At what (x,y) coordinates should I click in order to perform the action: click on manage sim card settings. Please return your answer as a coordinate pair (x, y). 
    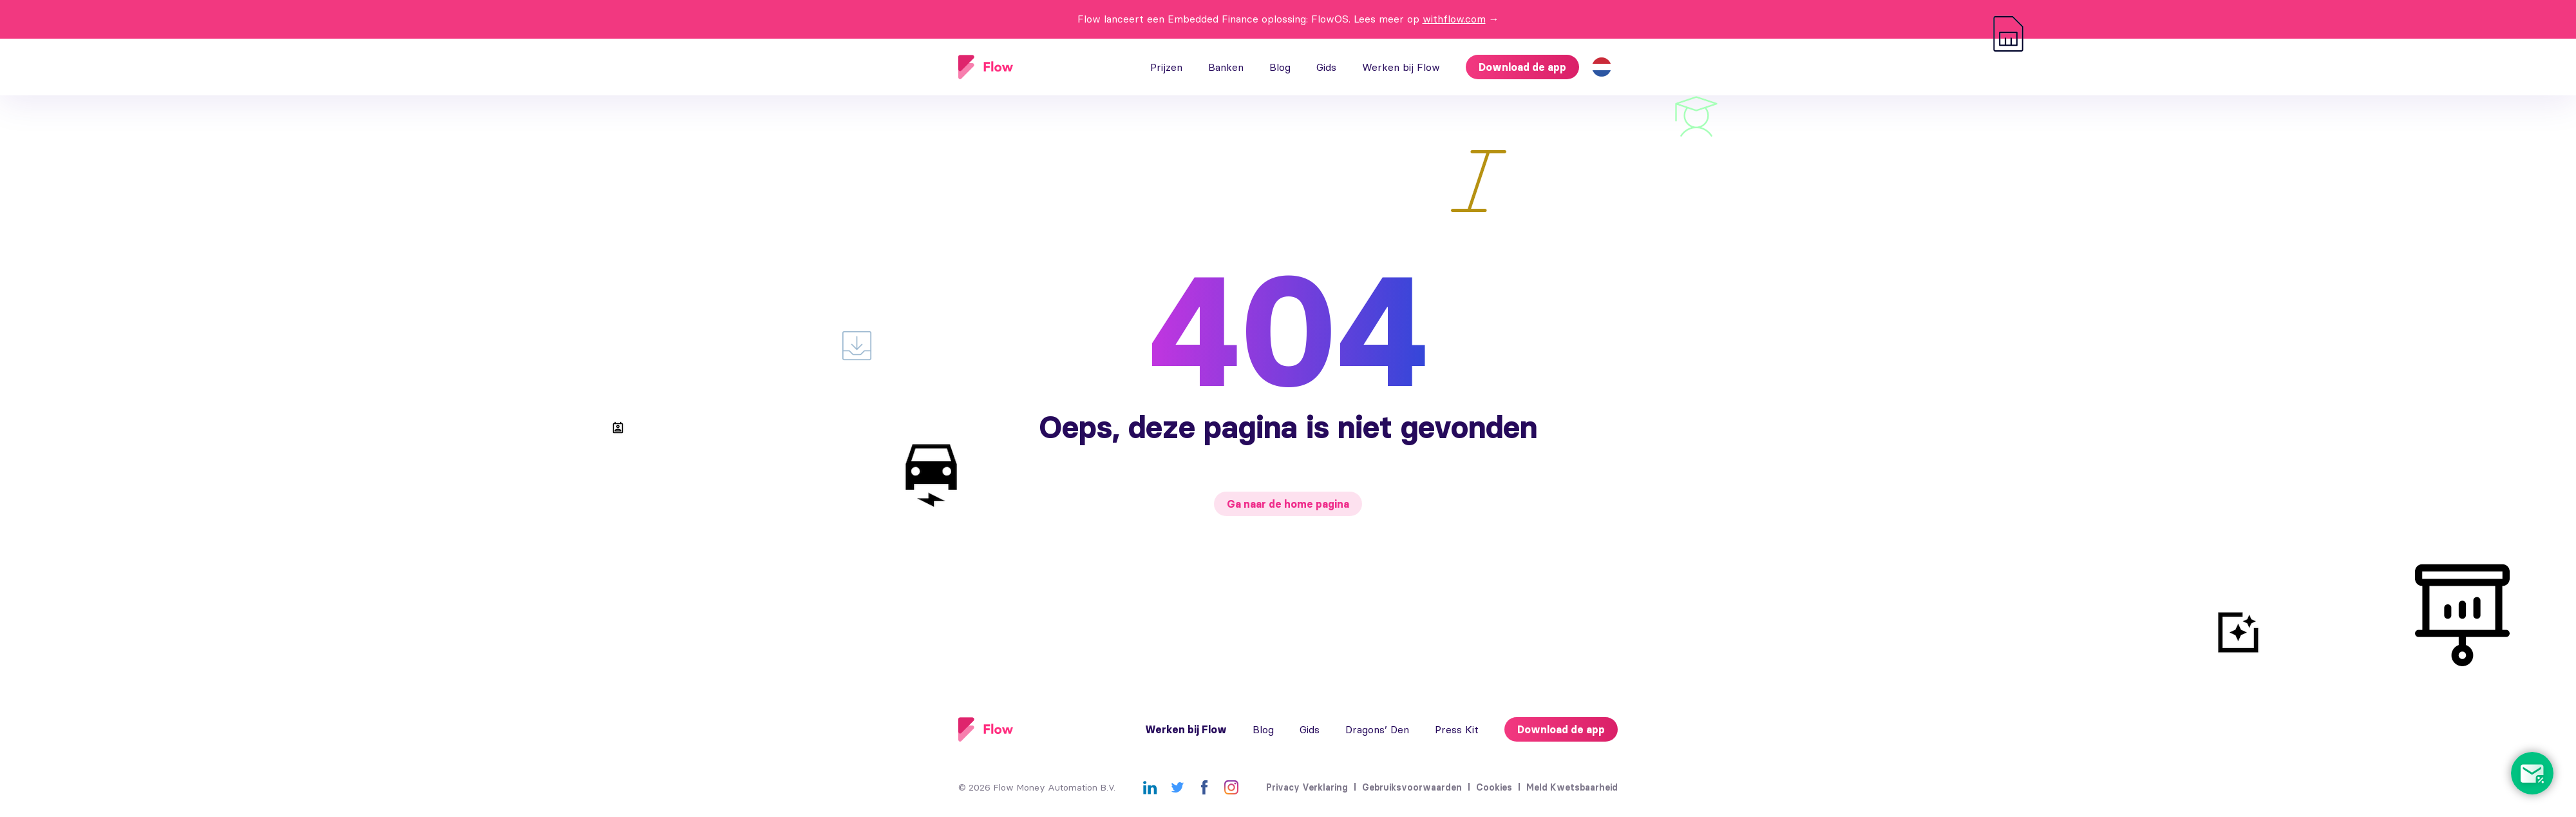
    Looking at the image, I should click on (2008, 34).